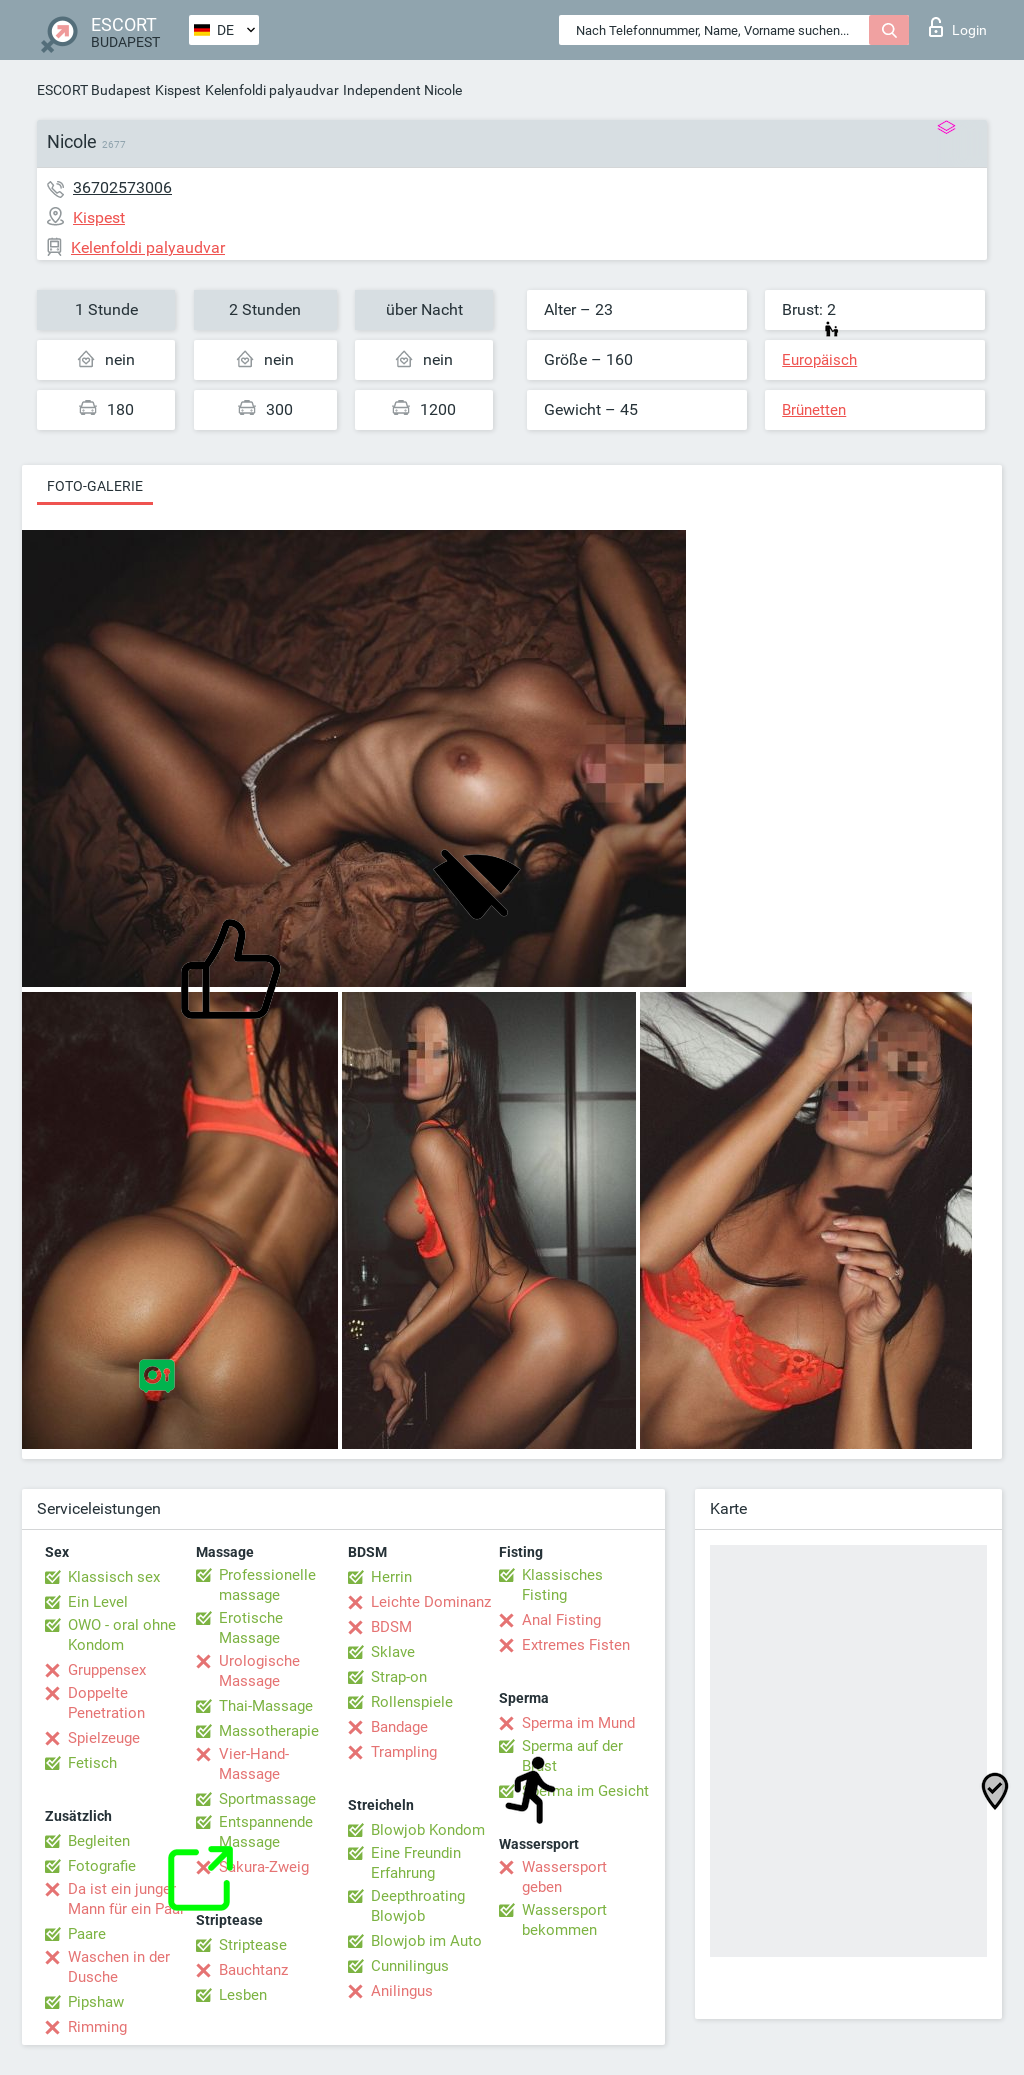  I want to click on indicates wifi is disconnected or unavailable, so click(477, 888).